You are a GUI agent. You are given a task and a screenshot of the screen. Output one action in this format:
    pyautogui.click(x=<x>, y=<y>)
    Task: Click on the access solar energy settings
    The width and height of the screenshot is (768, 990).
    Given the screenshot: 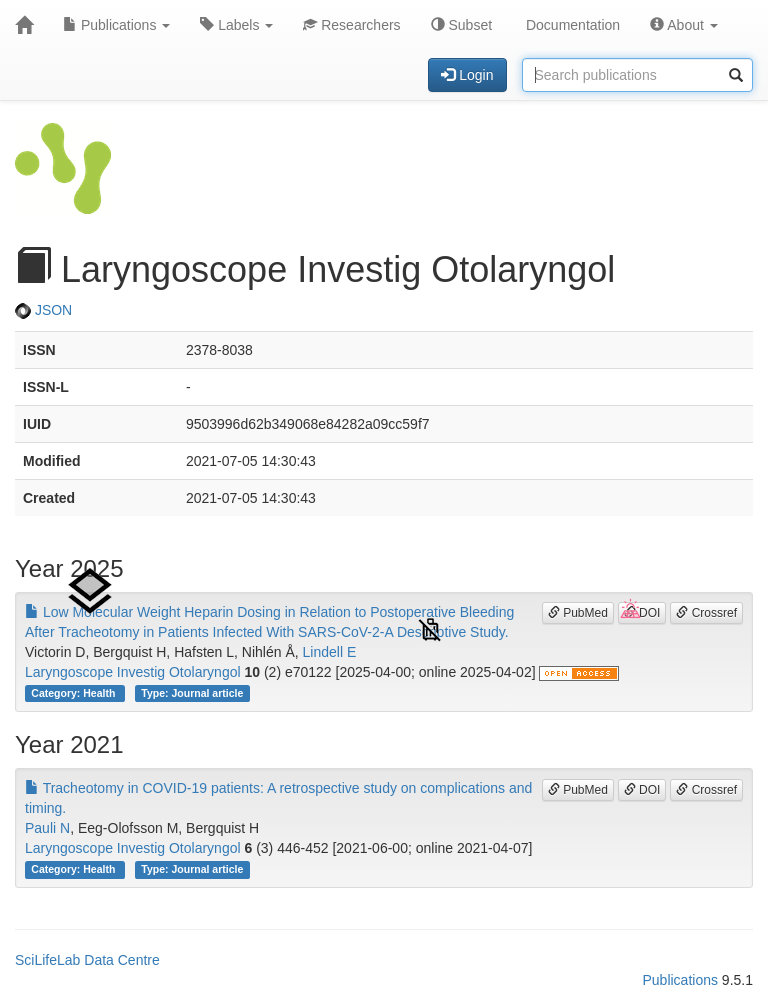 What is the action you would take?
    pyautogui.click(x=630, y=609)
    